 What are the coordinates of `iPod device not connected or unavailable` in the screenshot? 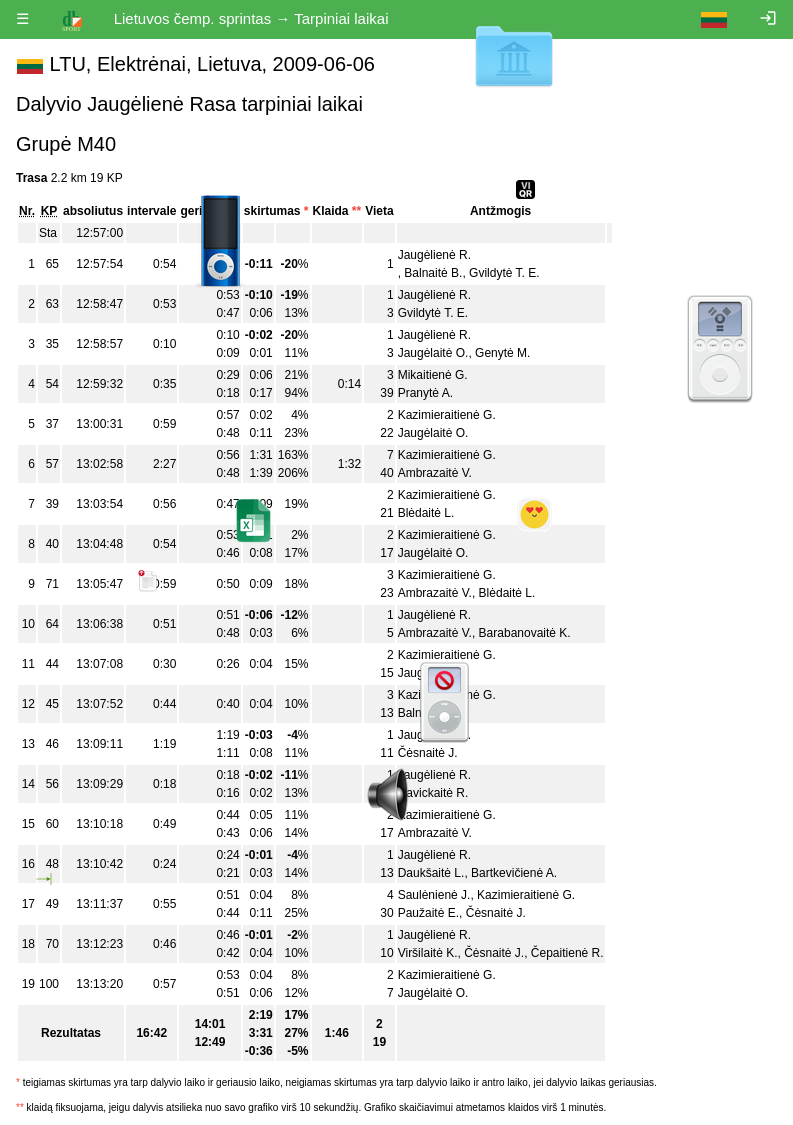 It's located at (444, 702).